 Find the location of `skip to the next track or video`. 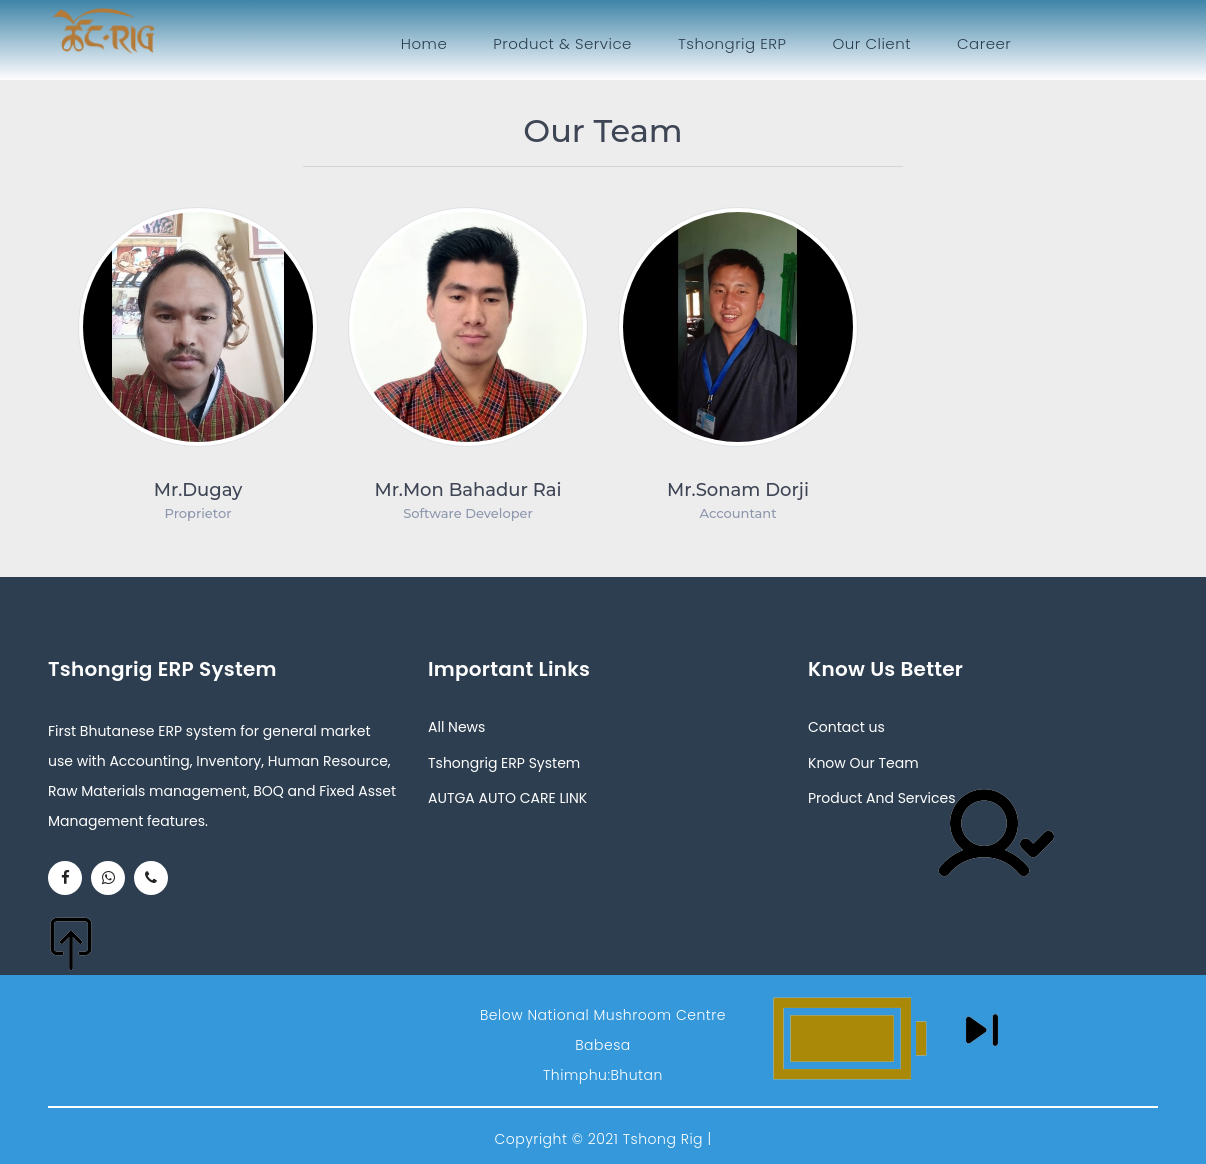

skip to the next track or video is located at coordinates (982, 1030).